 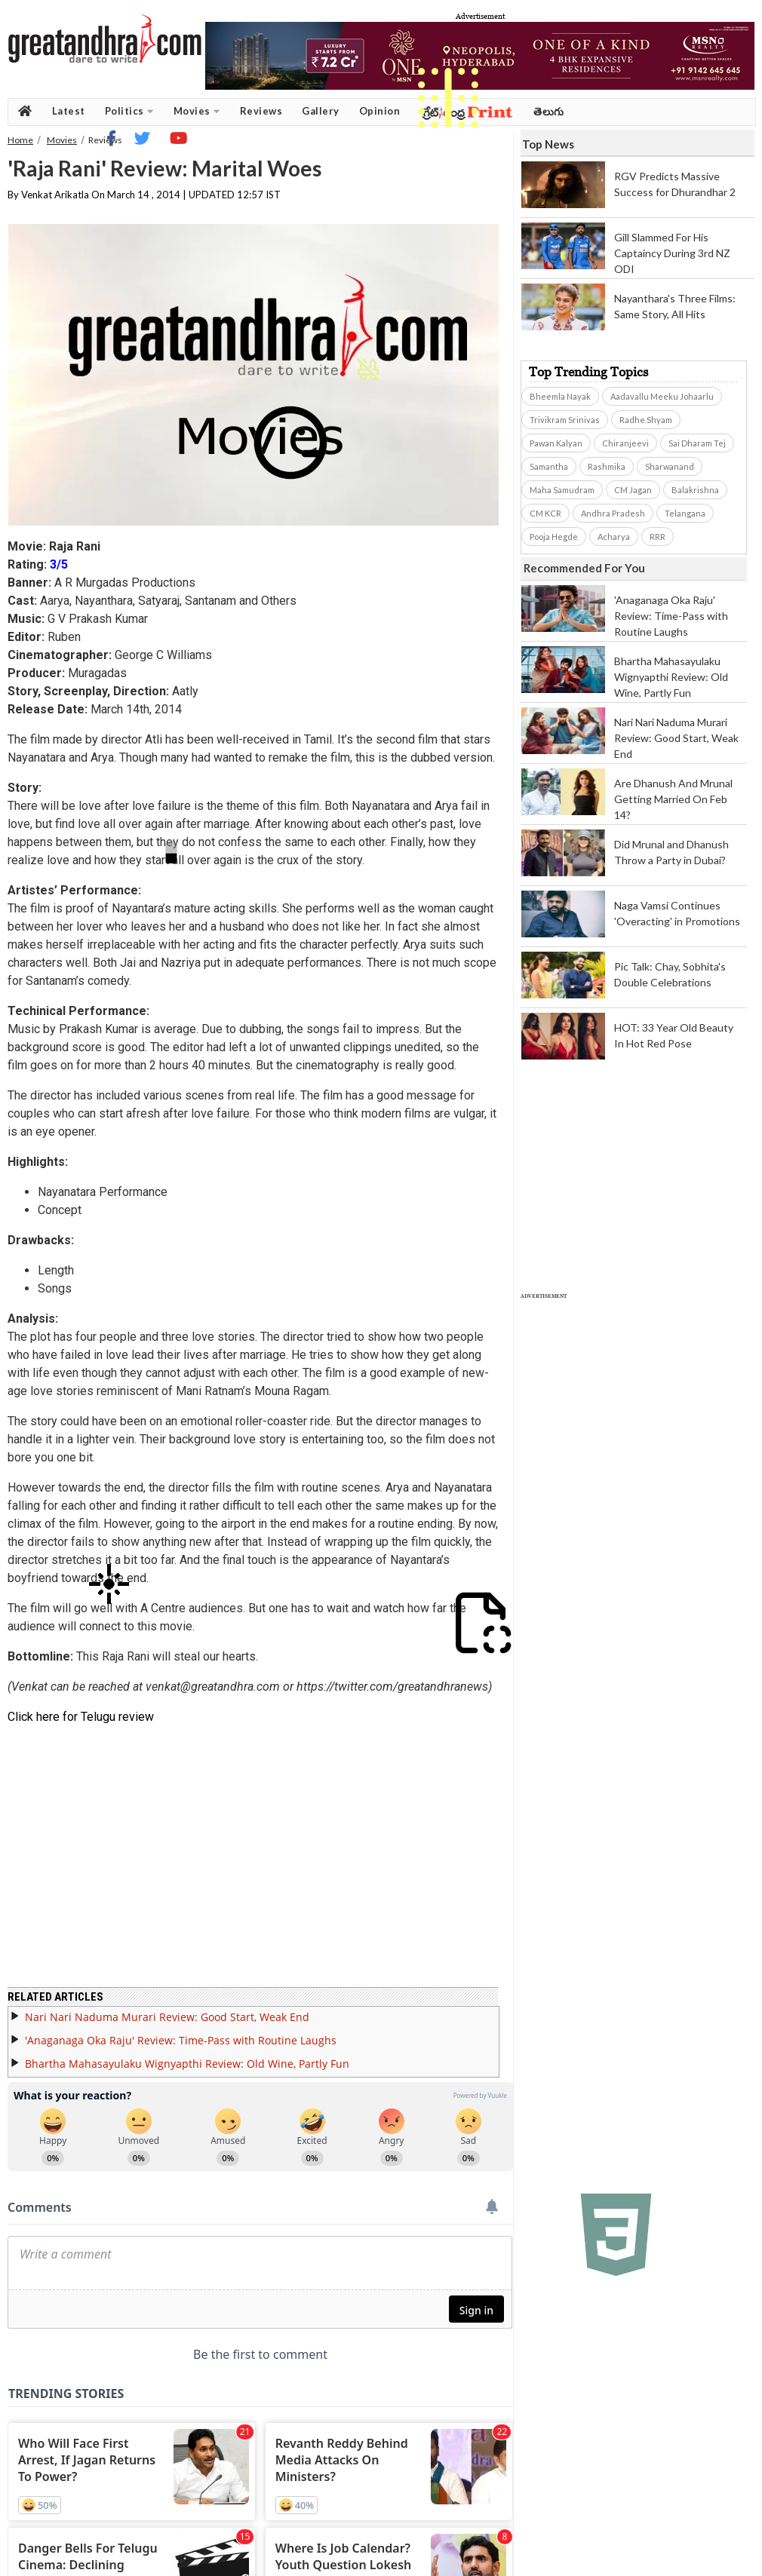 I want to click on add a vertical border to selected cells, so click(x=448, y=98).